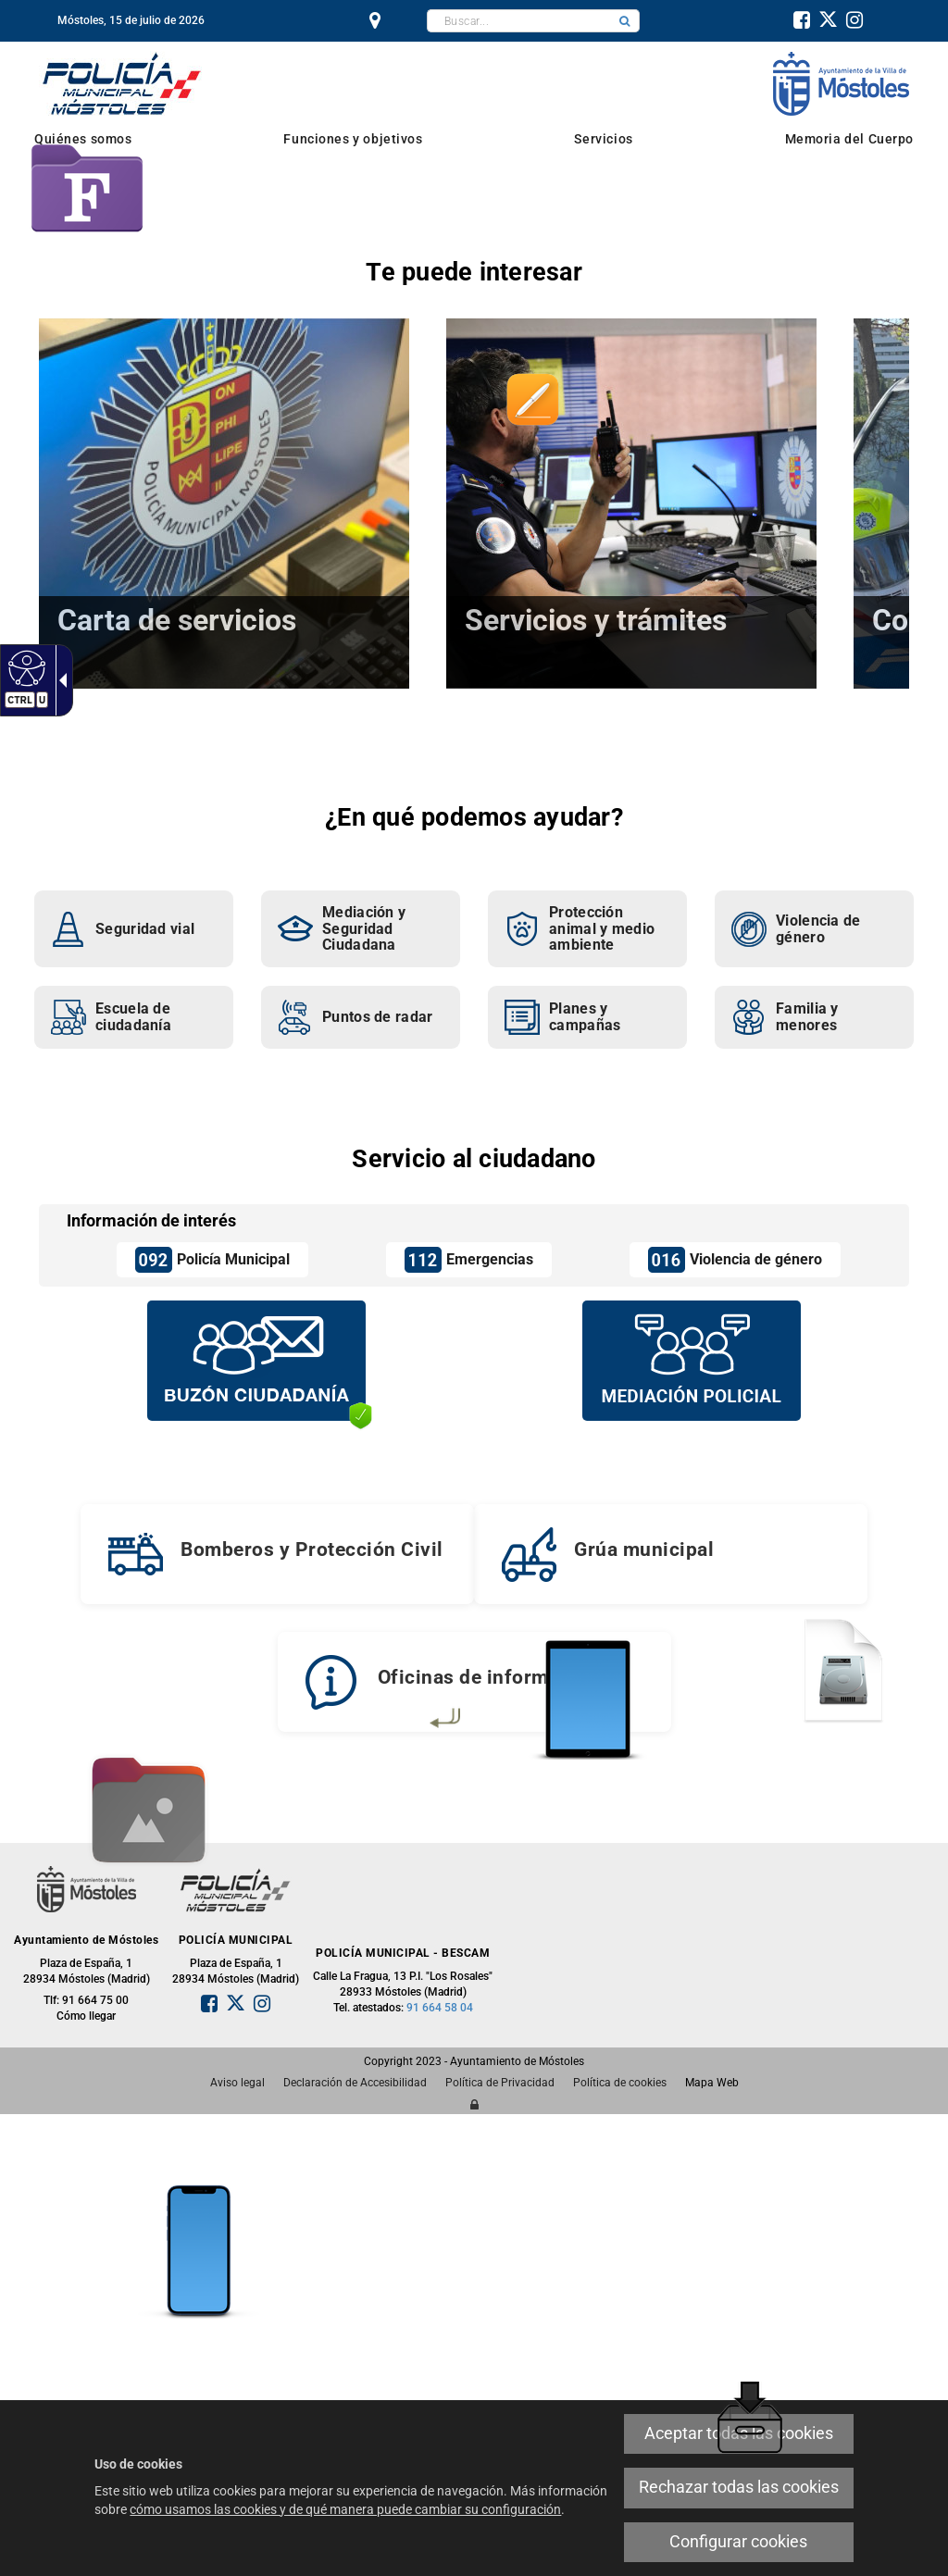  I want to click on open Apple Pages for document editing, so click(532, 399).